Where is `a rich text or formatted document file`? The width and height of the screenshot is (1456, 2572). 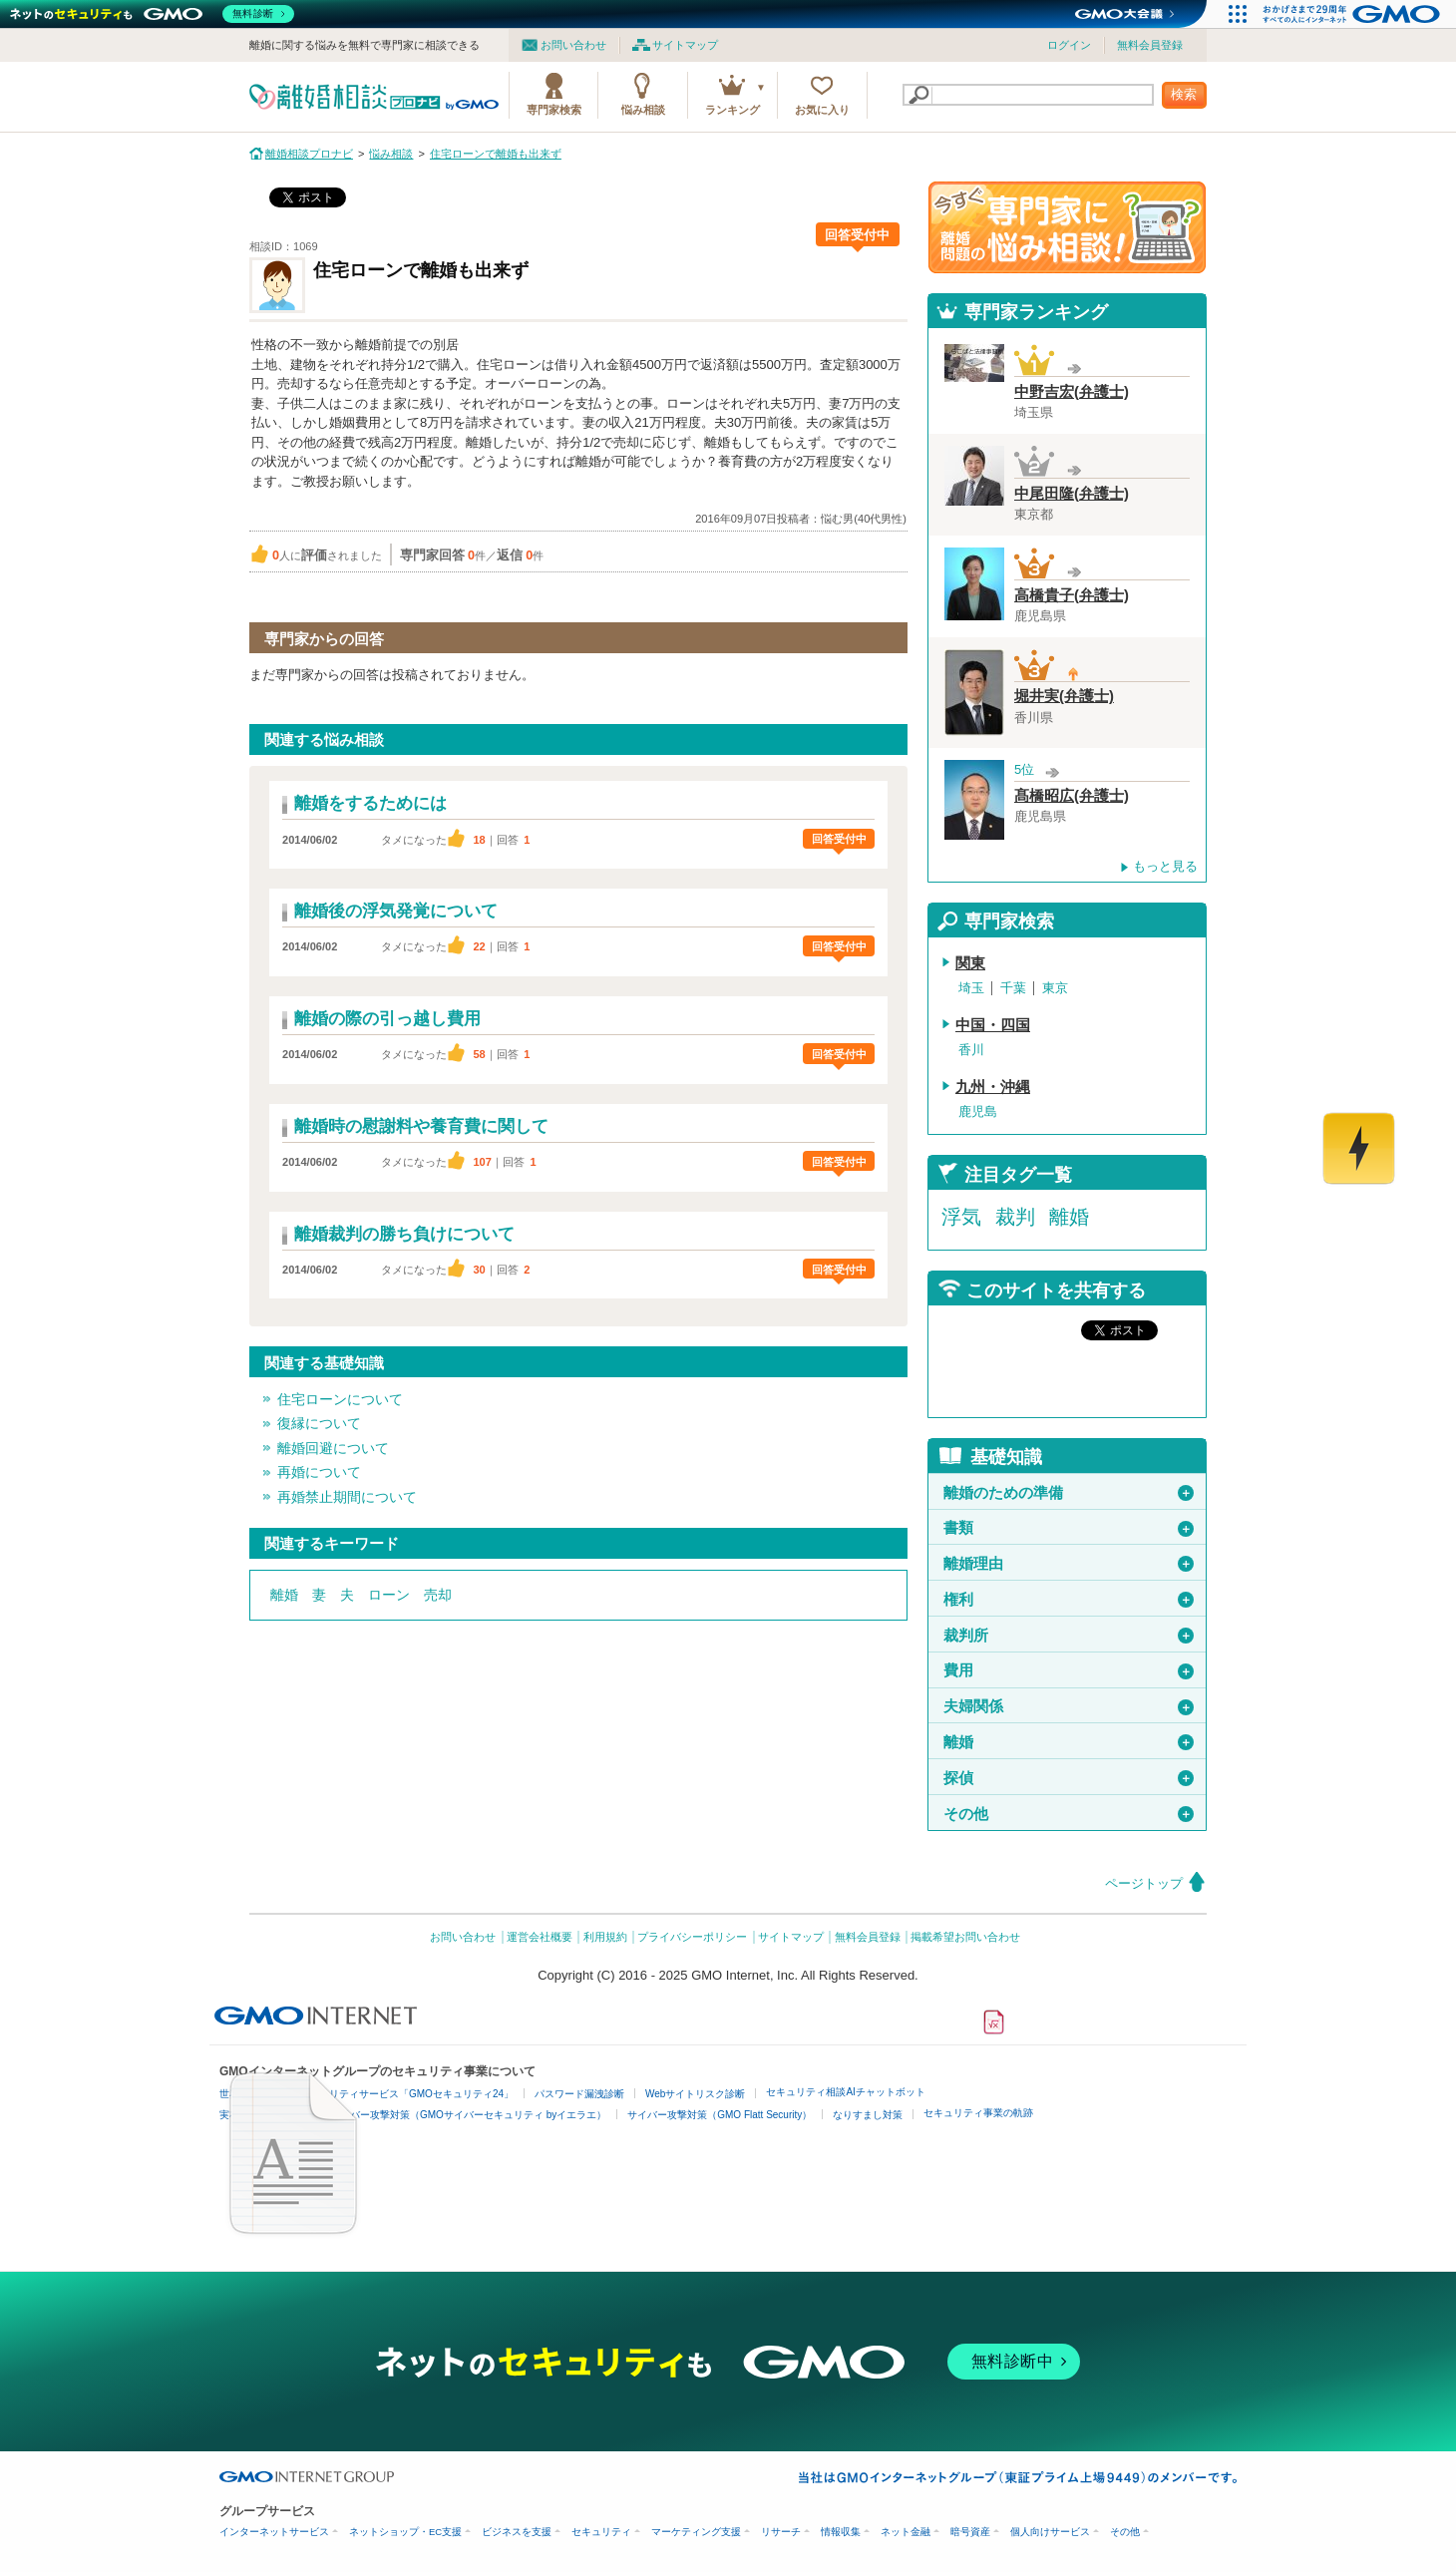 a rich text or formatted document file is located at coordinates (293, 2153).